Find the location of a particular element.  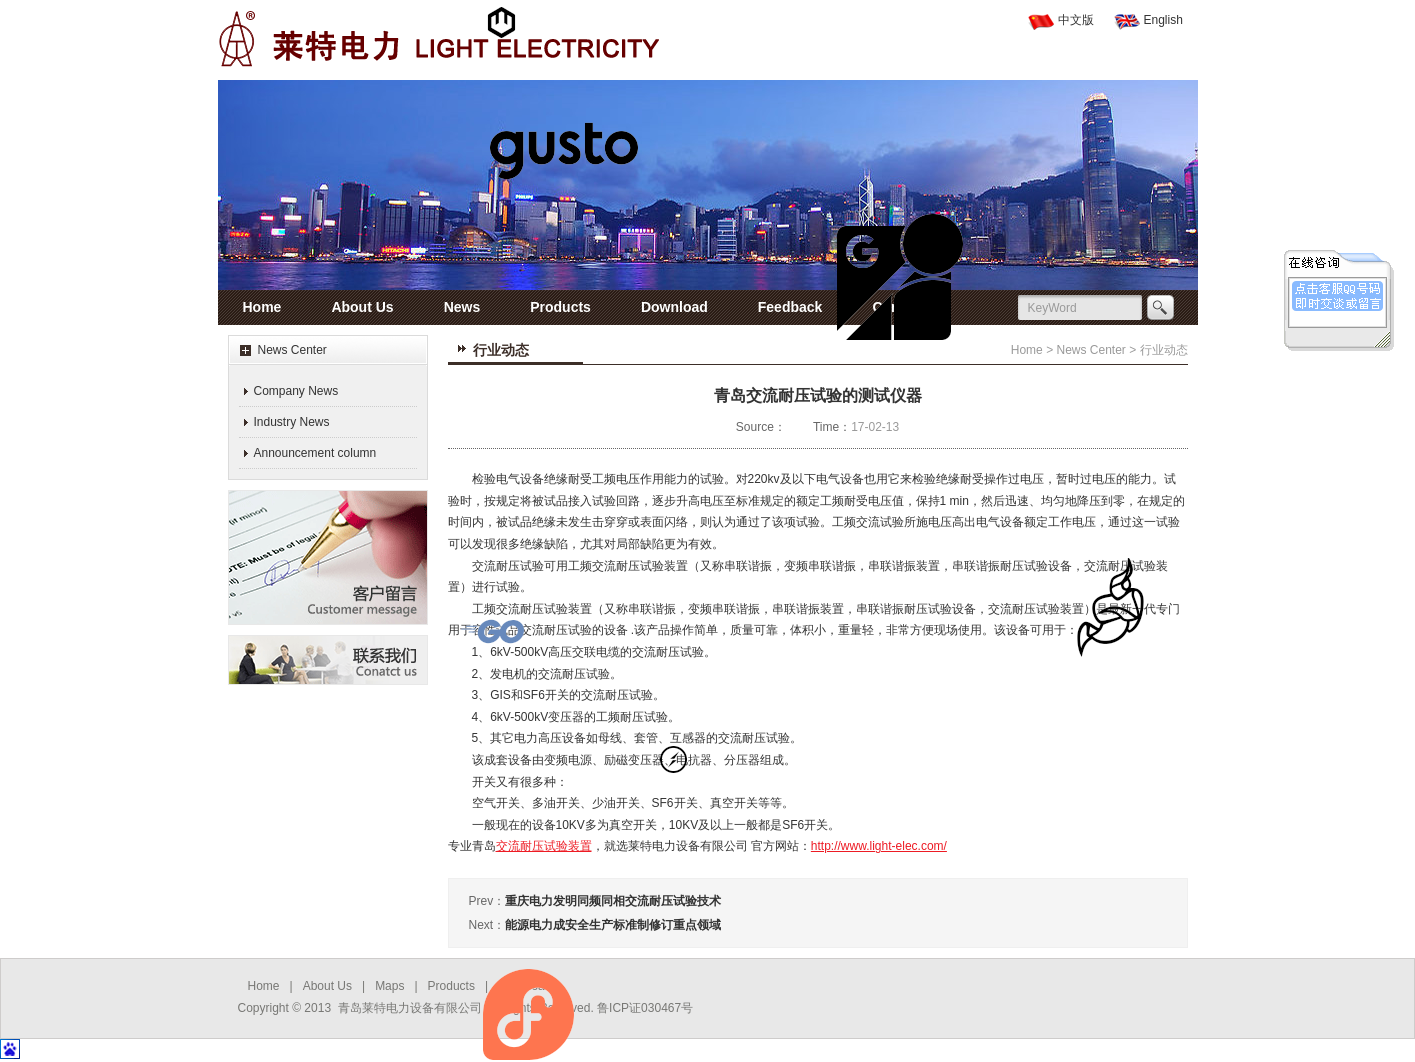

go programming language logo is located at coordinates (492, 631).